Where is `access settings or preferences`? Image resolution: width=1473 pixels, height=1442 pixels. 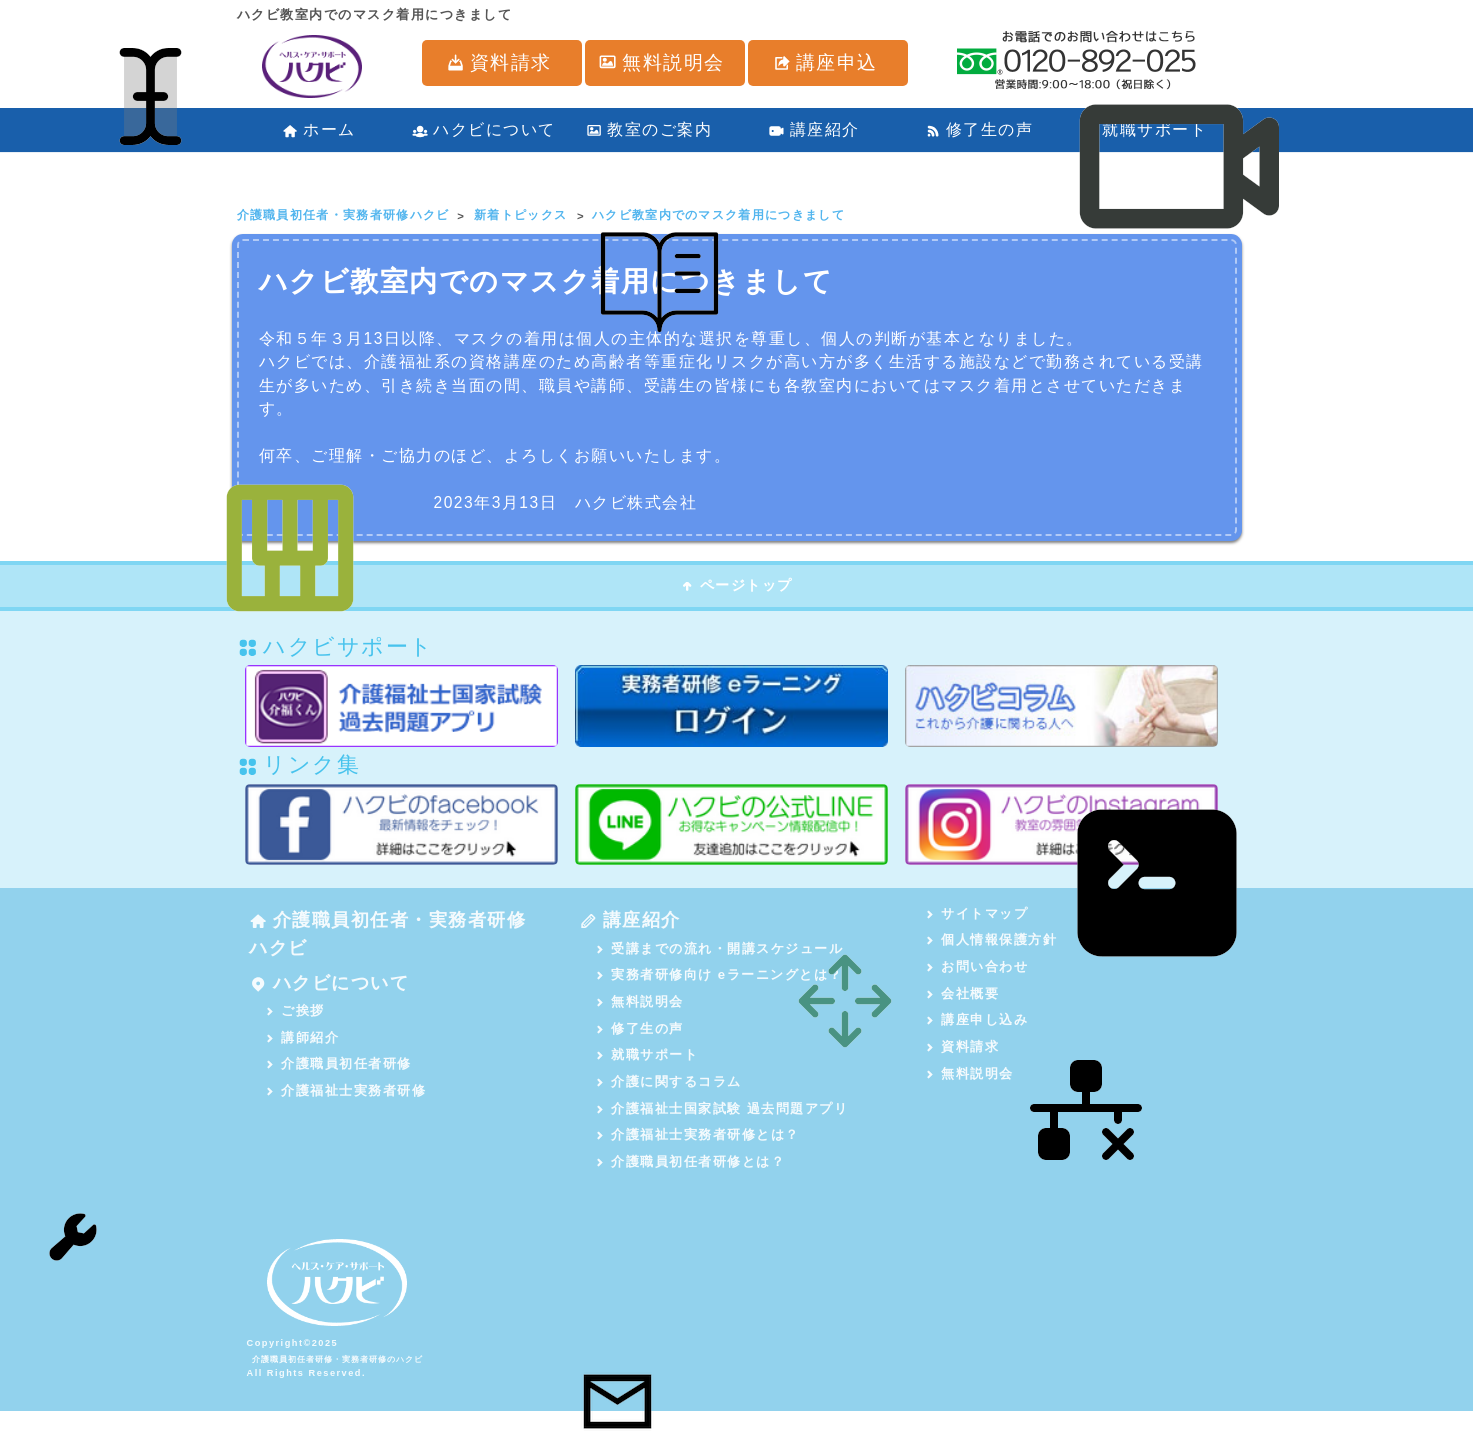
access settings or preferences is located at coordinates (73, 1237).